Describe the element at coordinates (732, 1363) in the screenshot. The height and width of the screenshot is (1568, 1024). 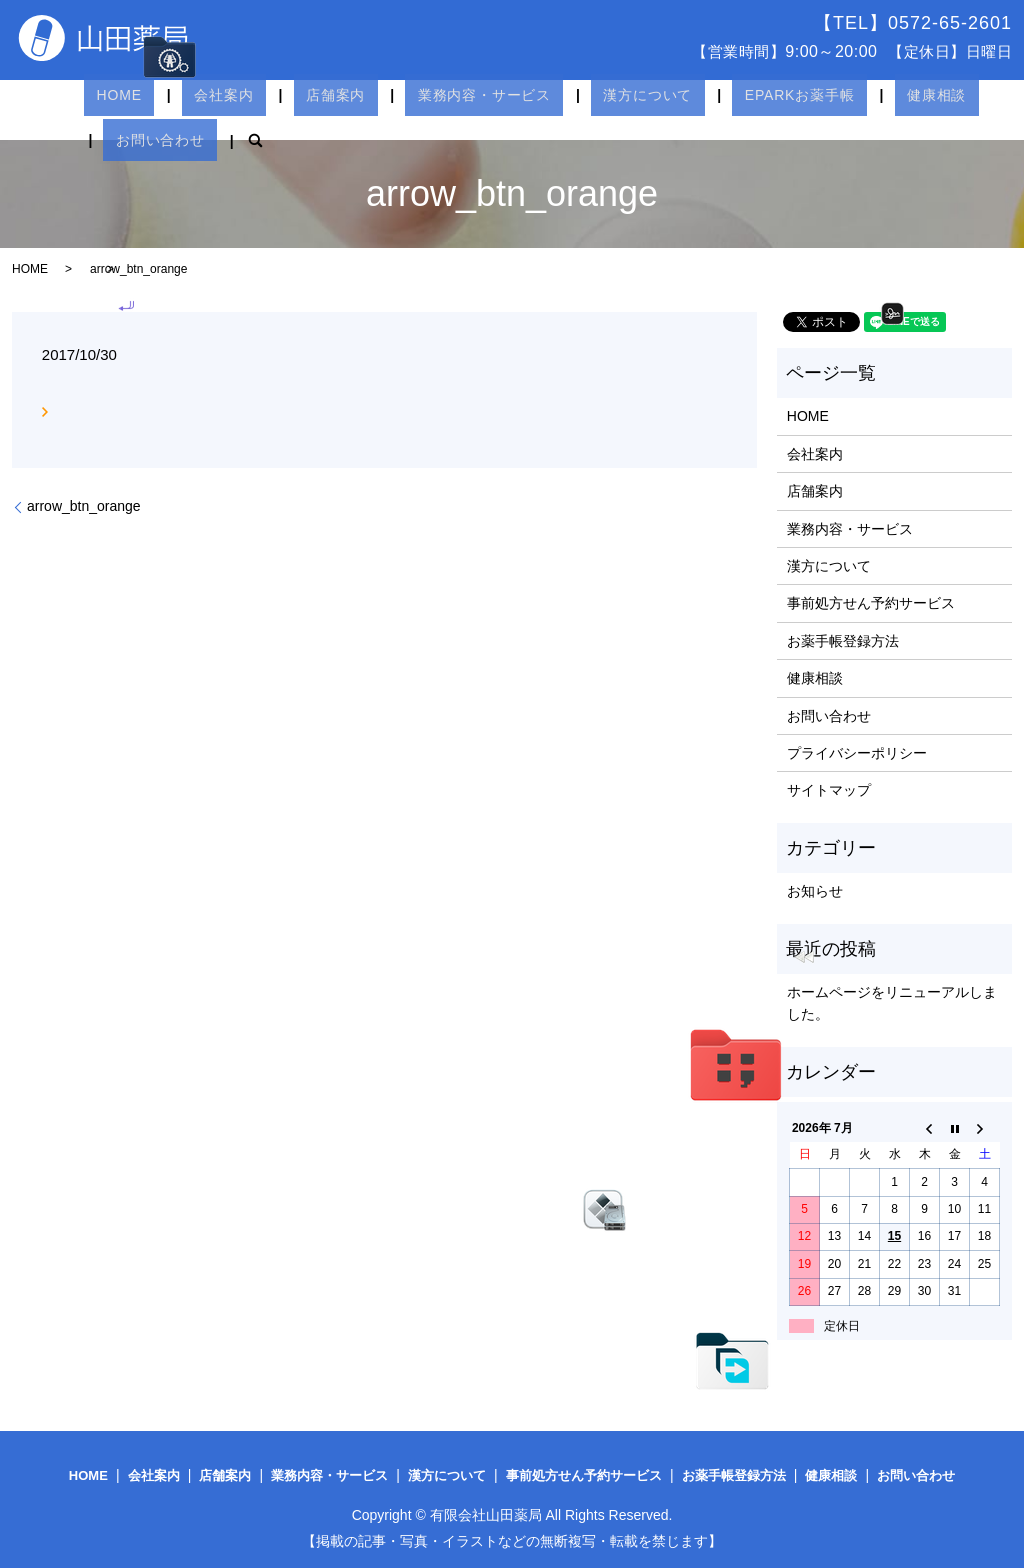
I see `open free download manager downloads folder` at that location.